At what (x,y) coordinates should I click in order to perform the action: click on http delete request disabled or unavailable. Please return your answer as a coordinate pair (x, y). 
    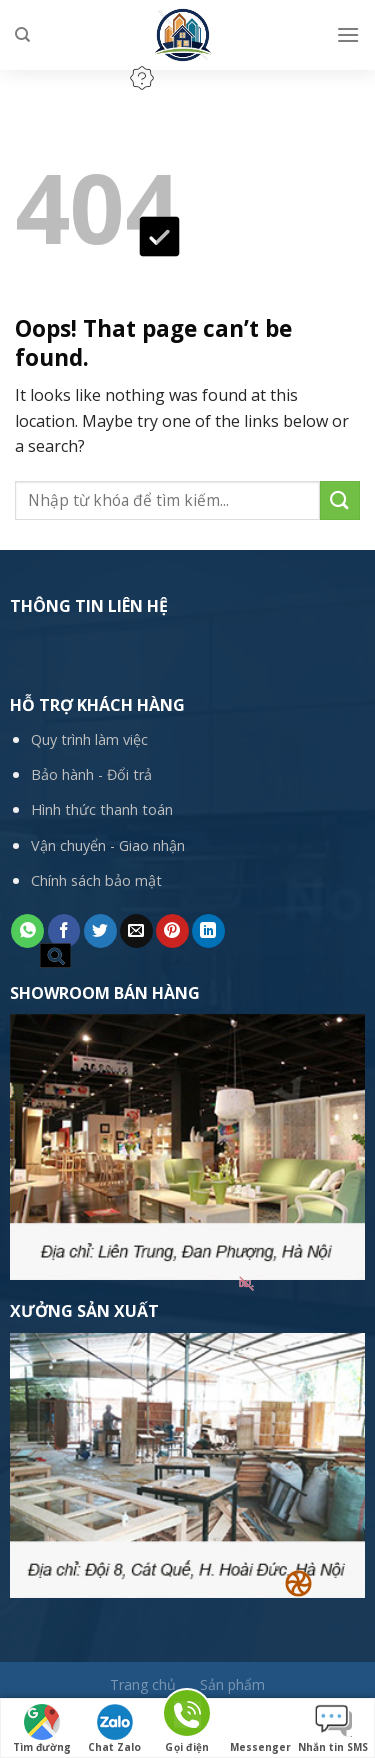
    Looking at the image, I should click on (246, 1283).